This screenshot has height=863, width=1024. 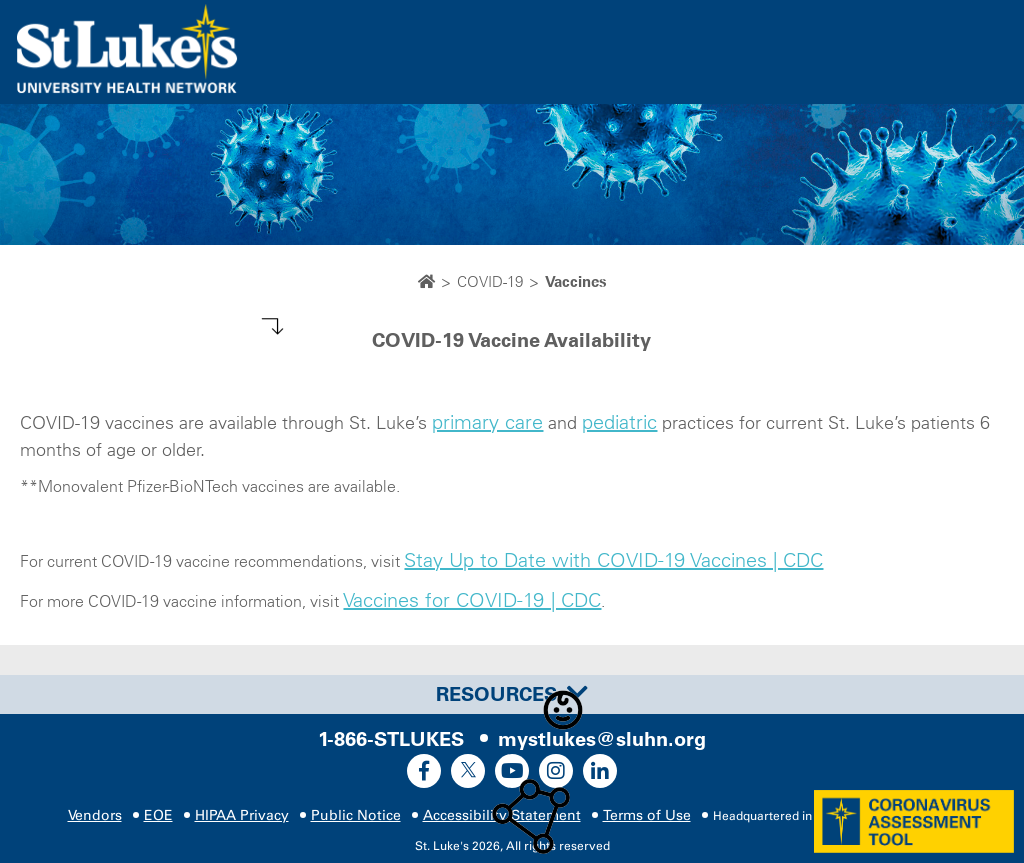 I want to click on access baby or infant-related features, so click(x=563, y=710).